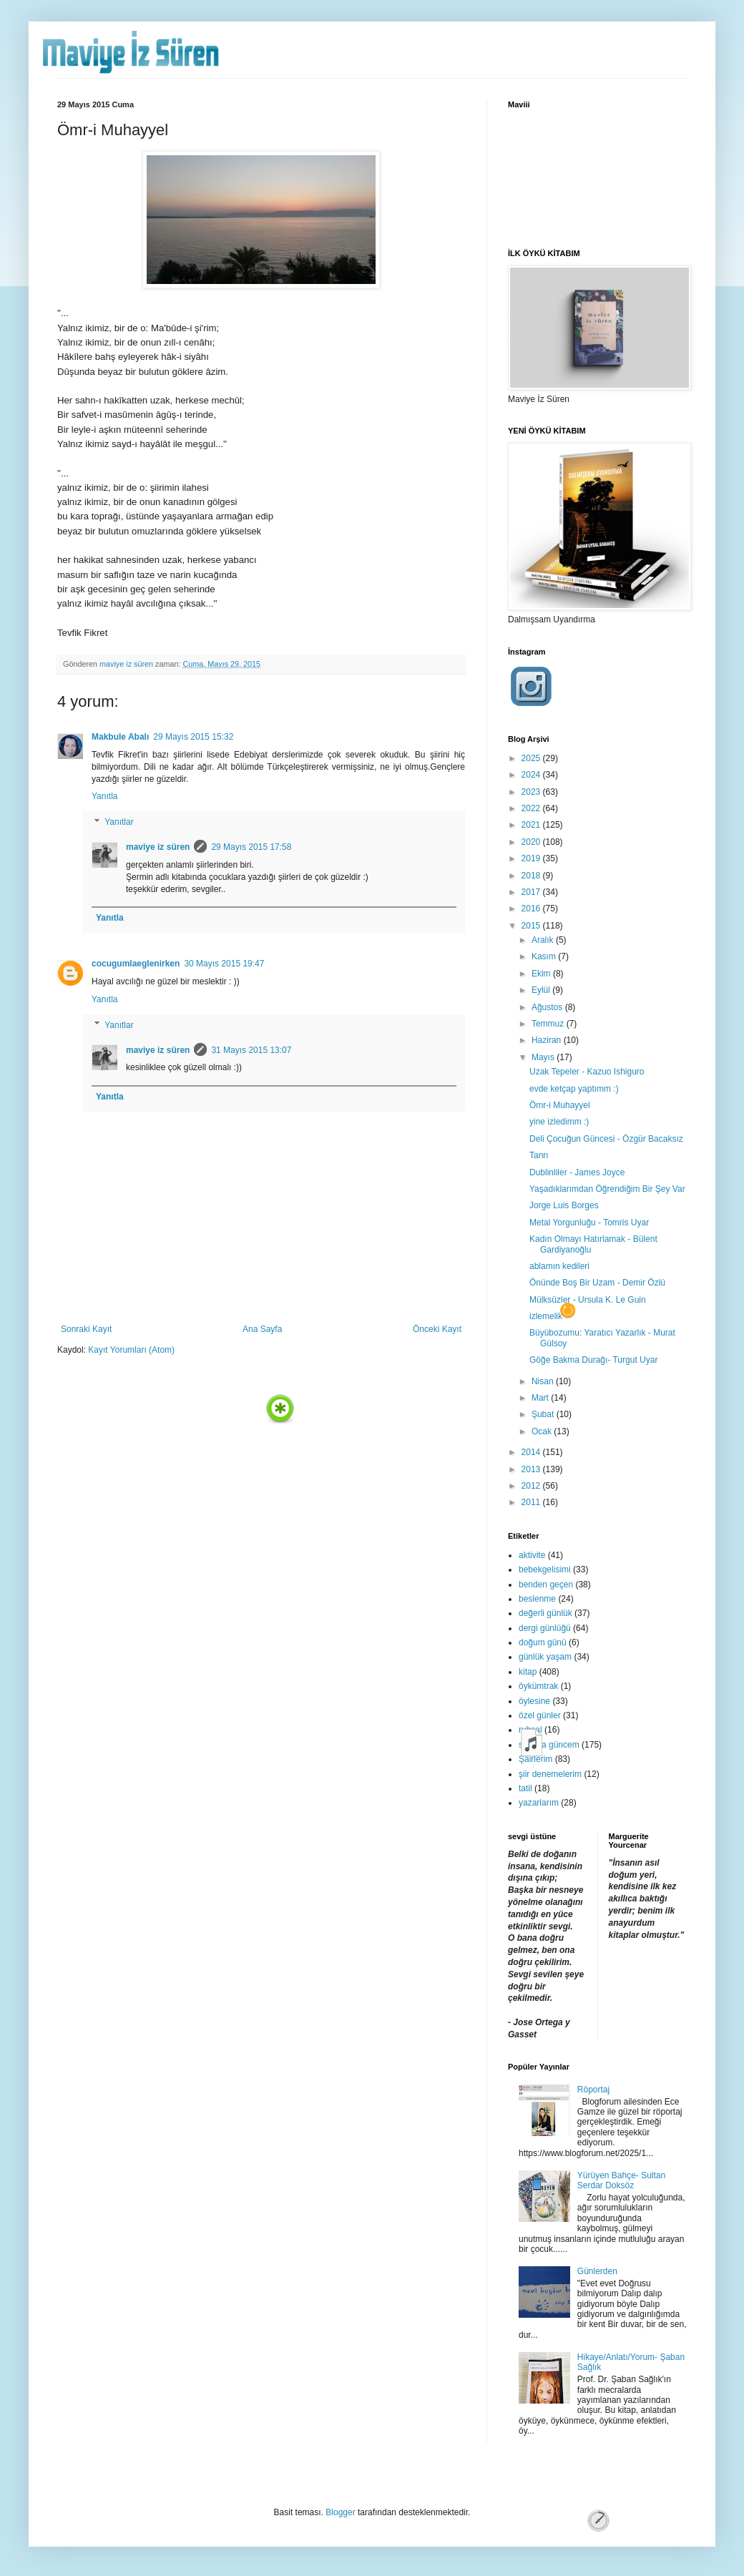 The image size is (744, 2576). What do you see at coordinates (598, 2520) in the screenshot?
I see `open sysprof system profiler` at bounding box center [598, 2520].